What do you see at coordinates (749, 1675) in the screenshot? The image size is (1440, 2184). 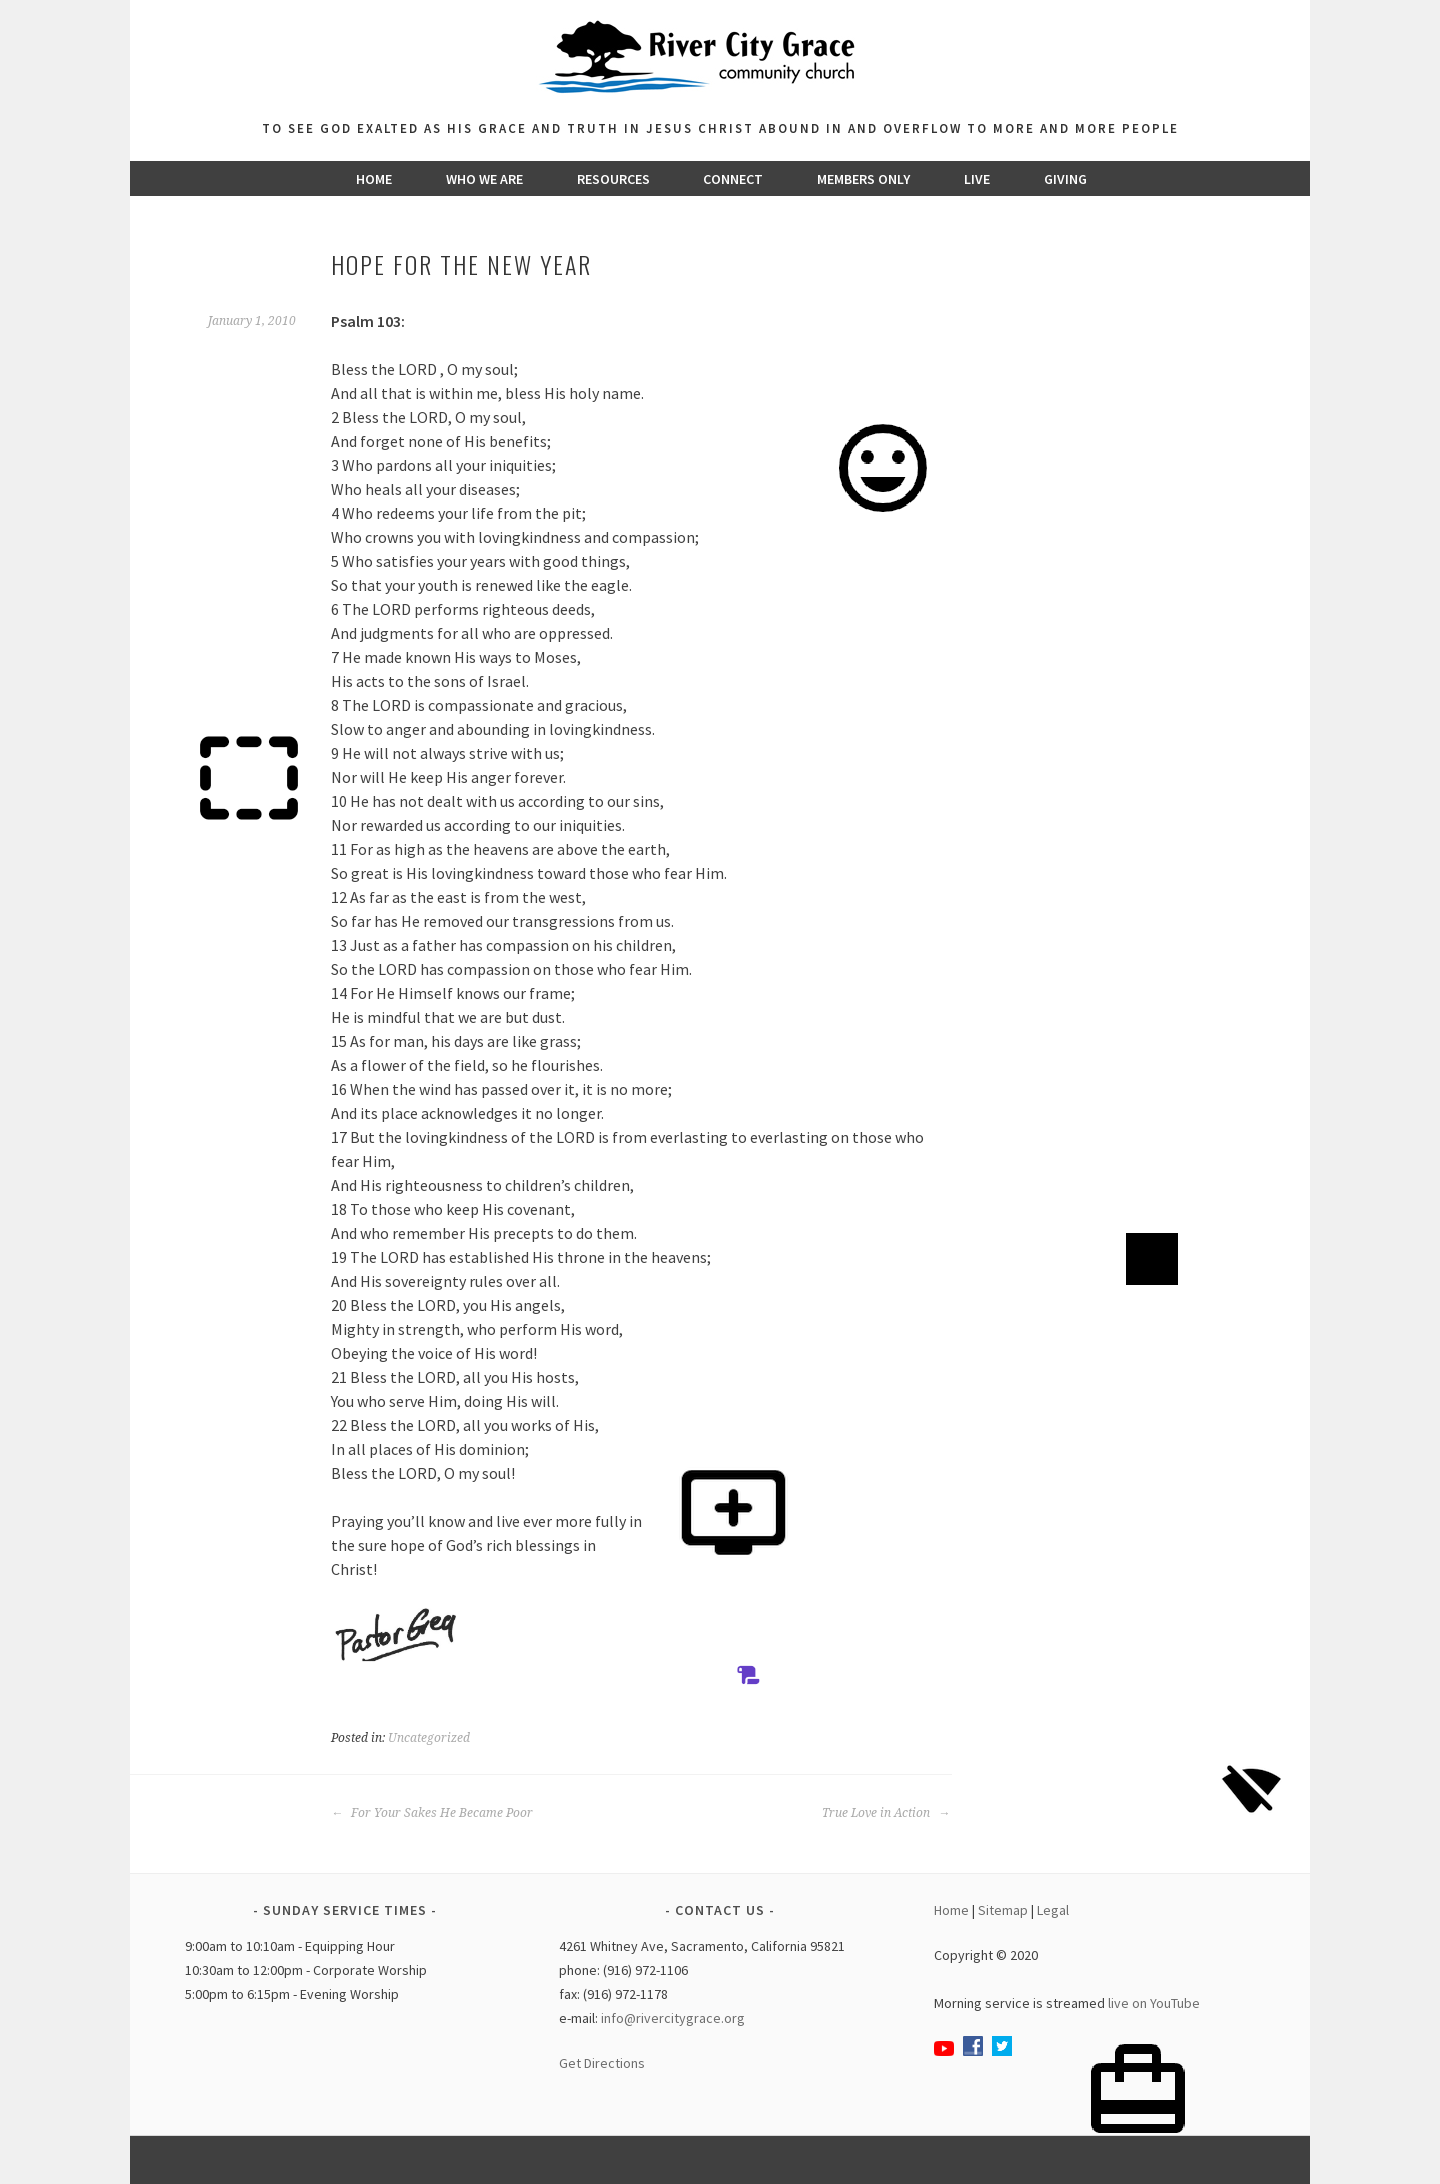 I see `view terms and conditions or legal document` at bounding box center [749, 1675].